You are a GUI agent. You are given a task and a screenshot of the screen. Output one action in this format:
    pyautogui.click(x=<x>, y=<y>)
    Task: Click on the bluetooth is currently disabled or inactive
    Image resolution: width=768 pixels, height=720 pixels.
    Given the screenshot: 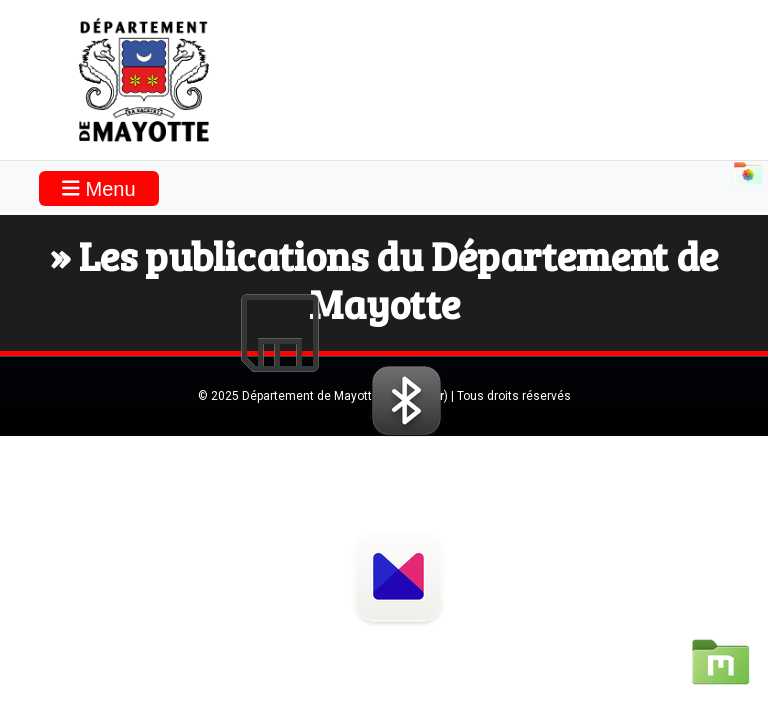 What is the action you would take?
    pyautogui.click(x=406, y=400)
    